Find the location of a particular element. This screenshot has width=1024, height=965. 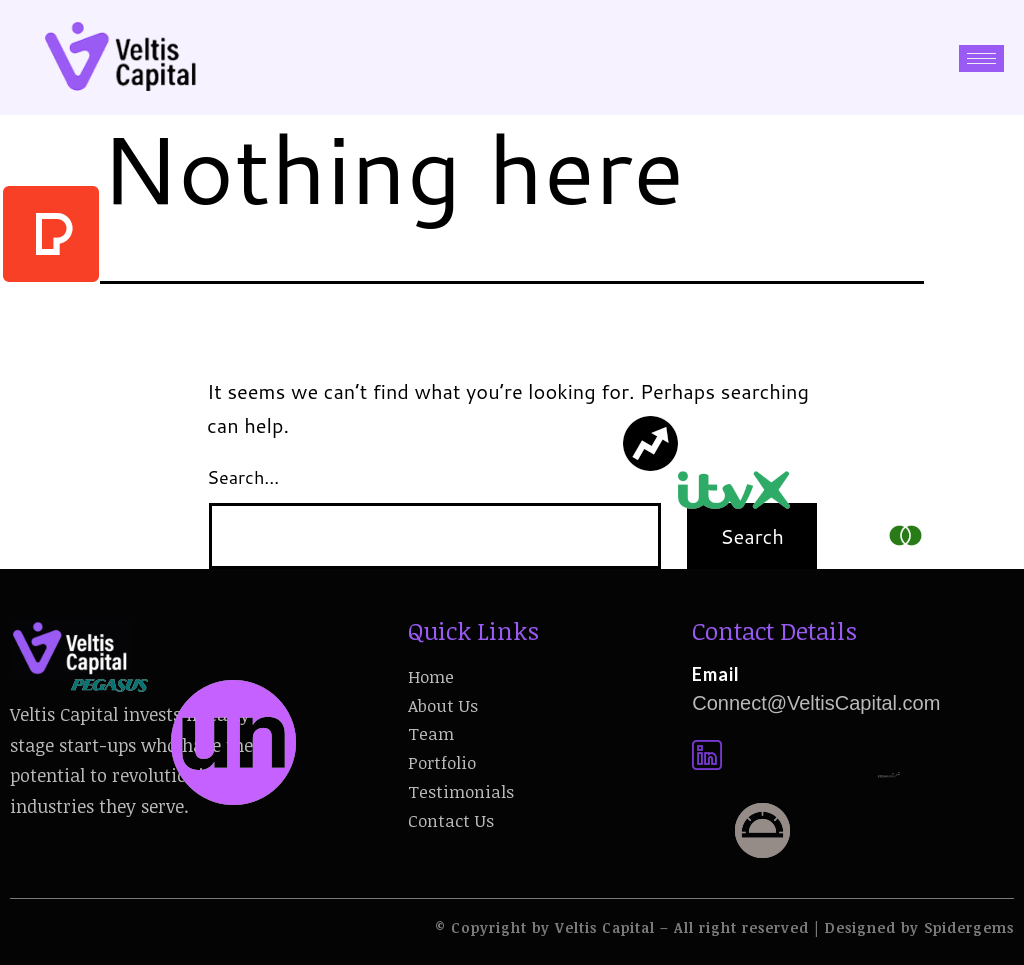

unstop platform logo is located at coordinates (233, 742).